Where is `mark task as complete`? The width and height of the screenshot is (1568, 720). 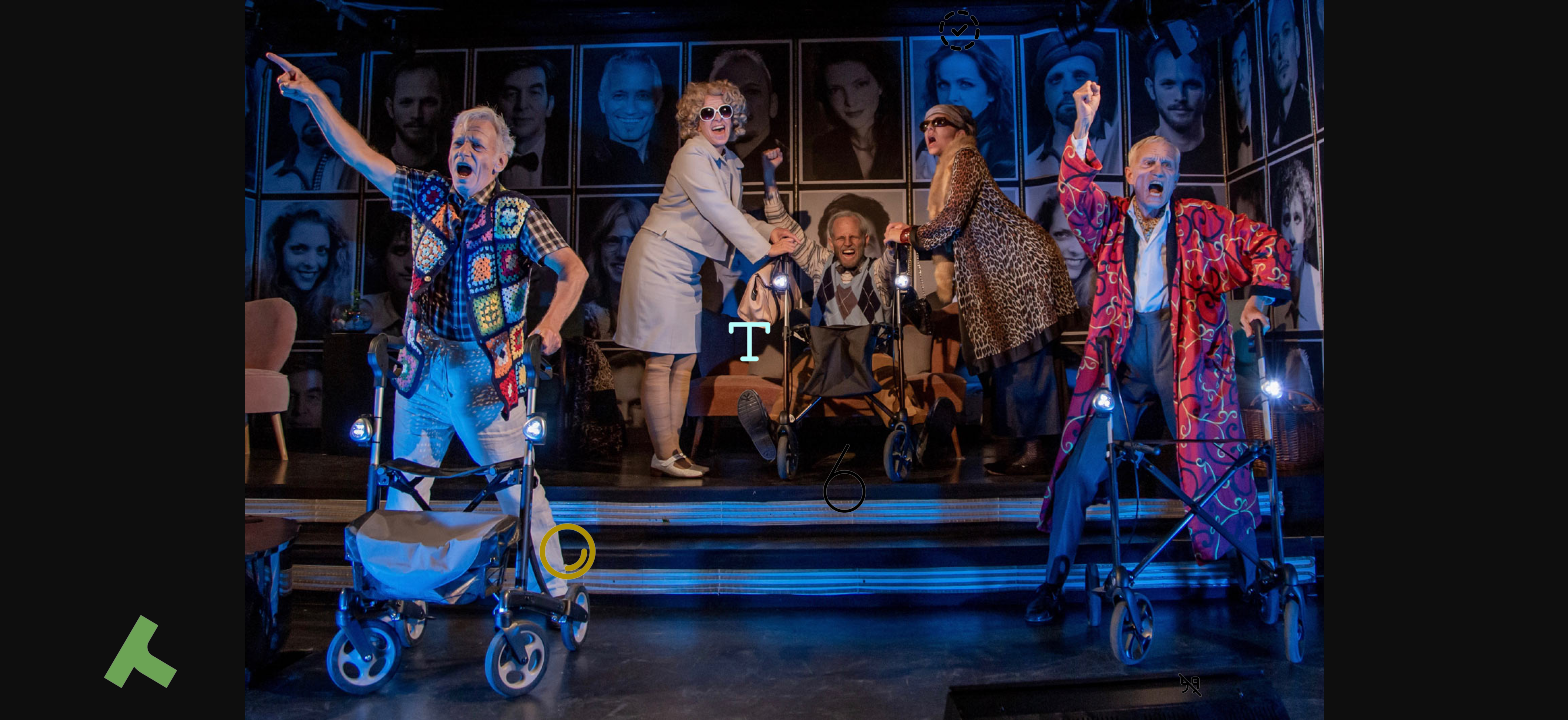 mark task as complete is located at coordinates (959, 30).